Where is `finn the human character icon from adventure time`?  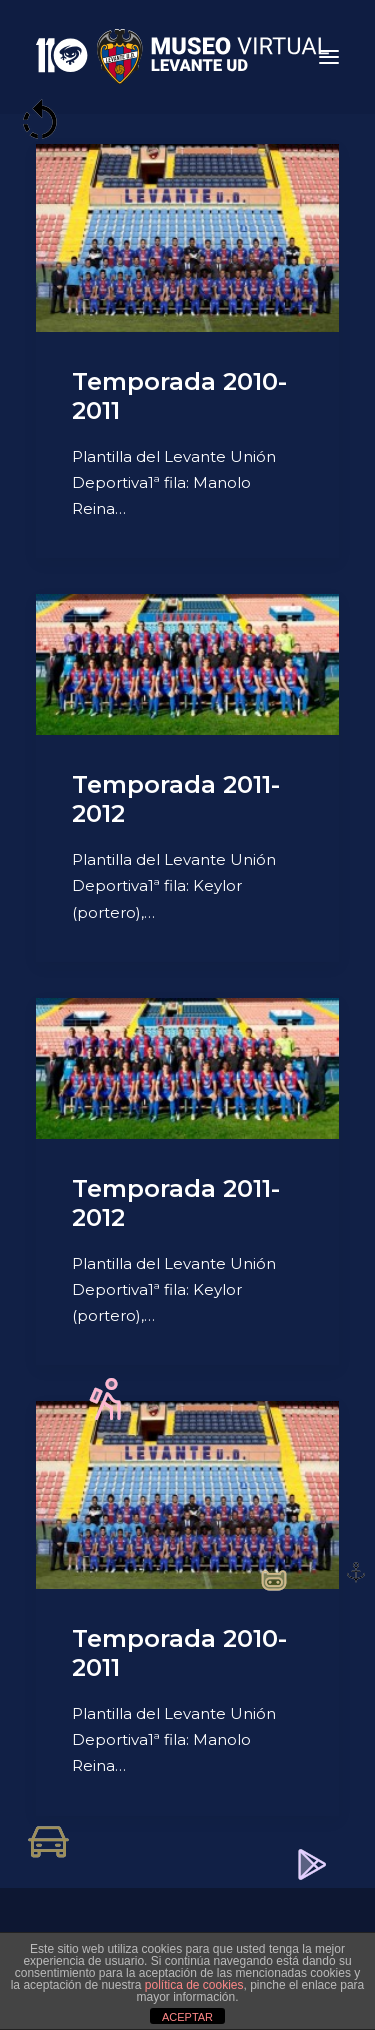
finn the human character icon from adventure time is located at coordinates (274, 1580).